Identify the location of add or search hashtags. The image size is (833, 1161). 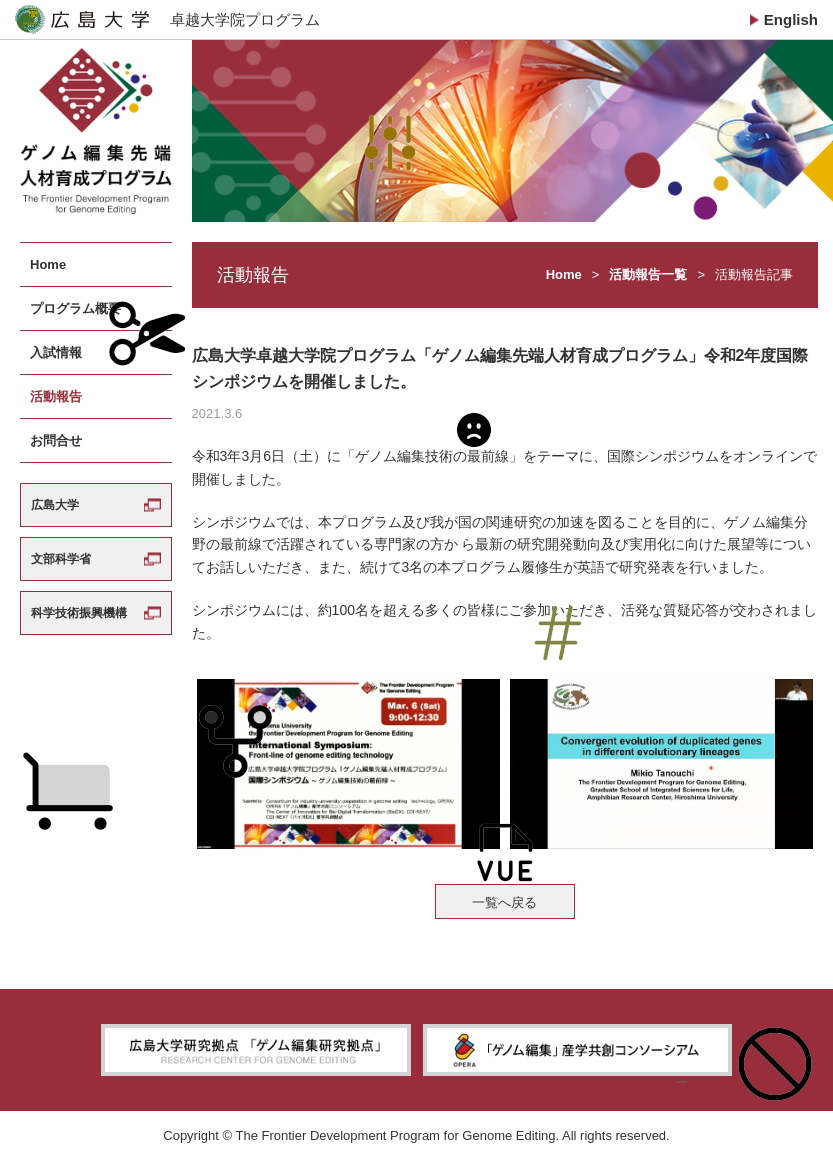
(558, 633).